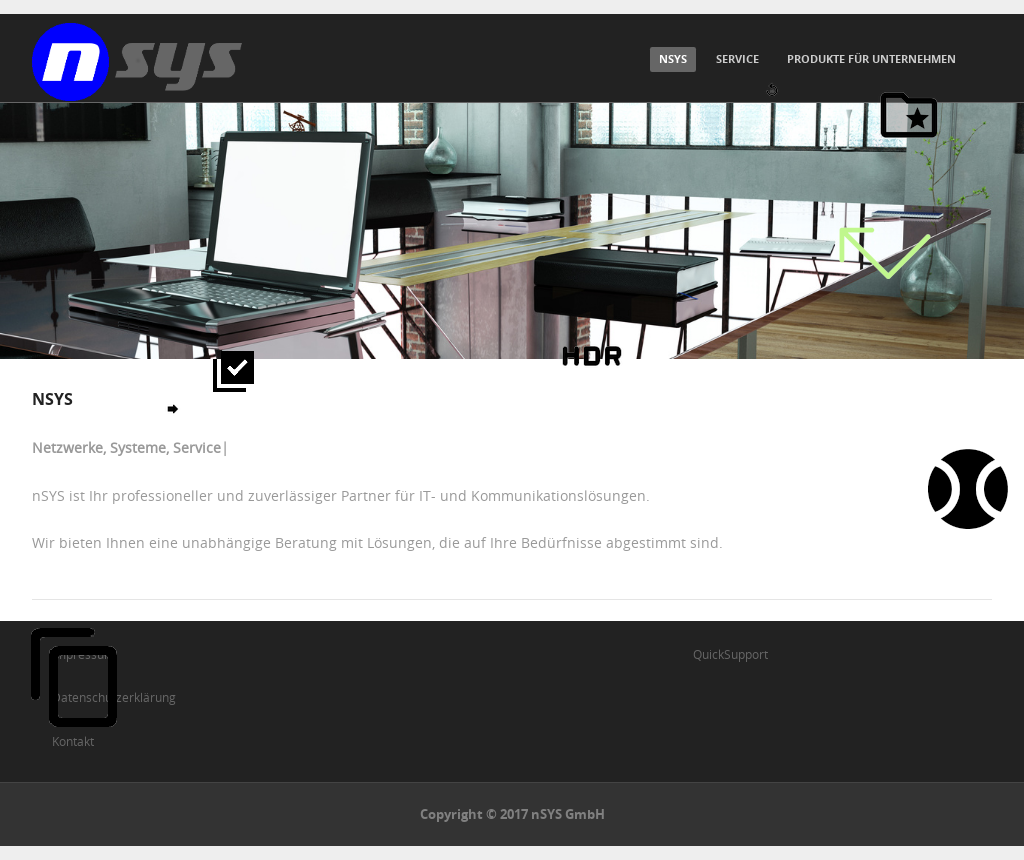 The width and height of the screenshot is (1024, 860). Describe the element at coordinates (968, 489) in the screenshot. I see `access baseball or sports content` at that location.